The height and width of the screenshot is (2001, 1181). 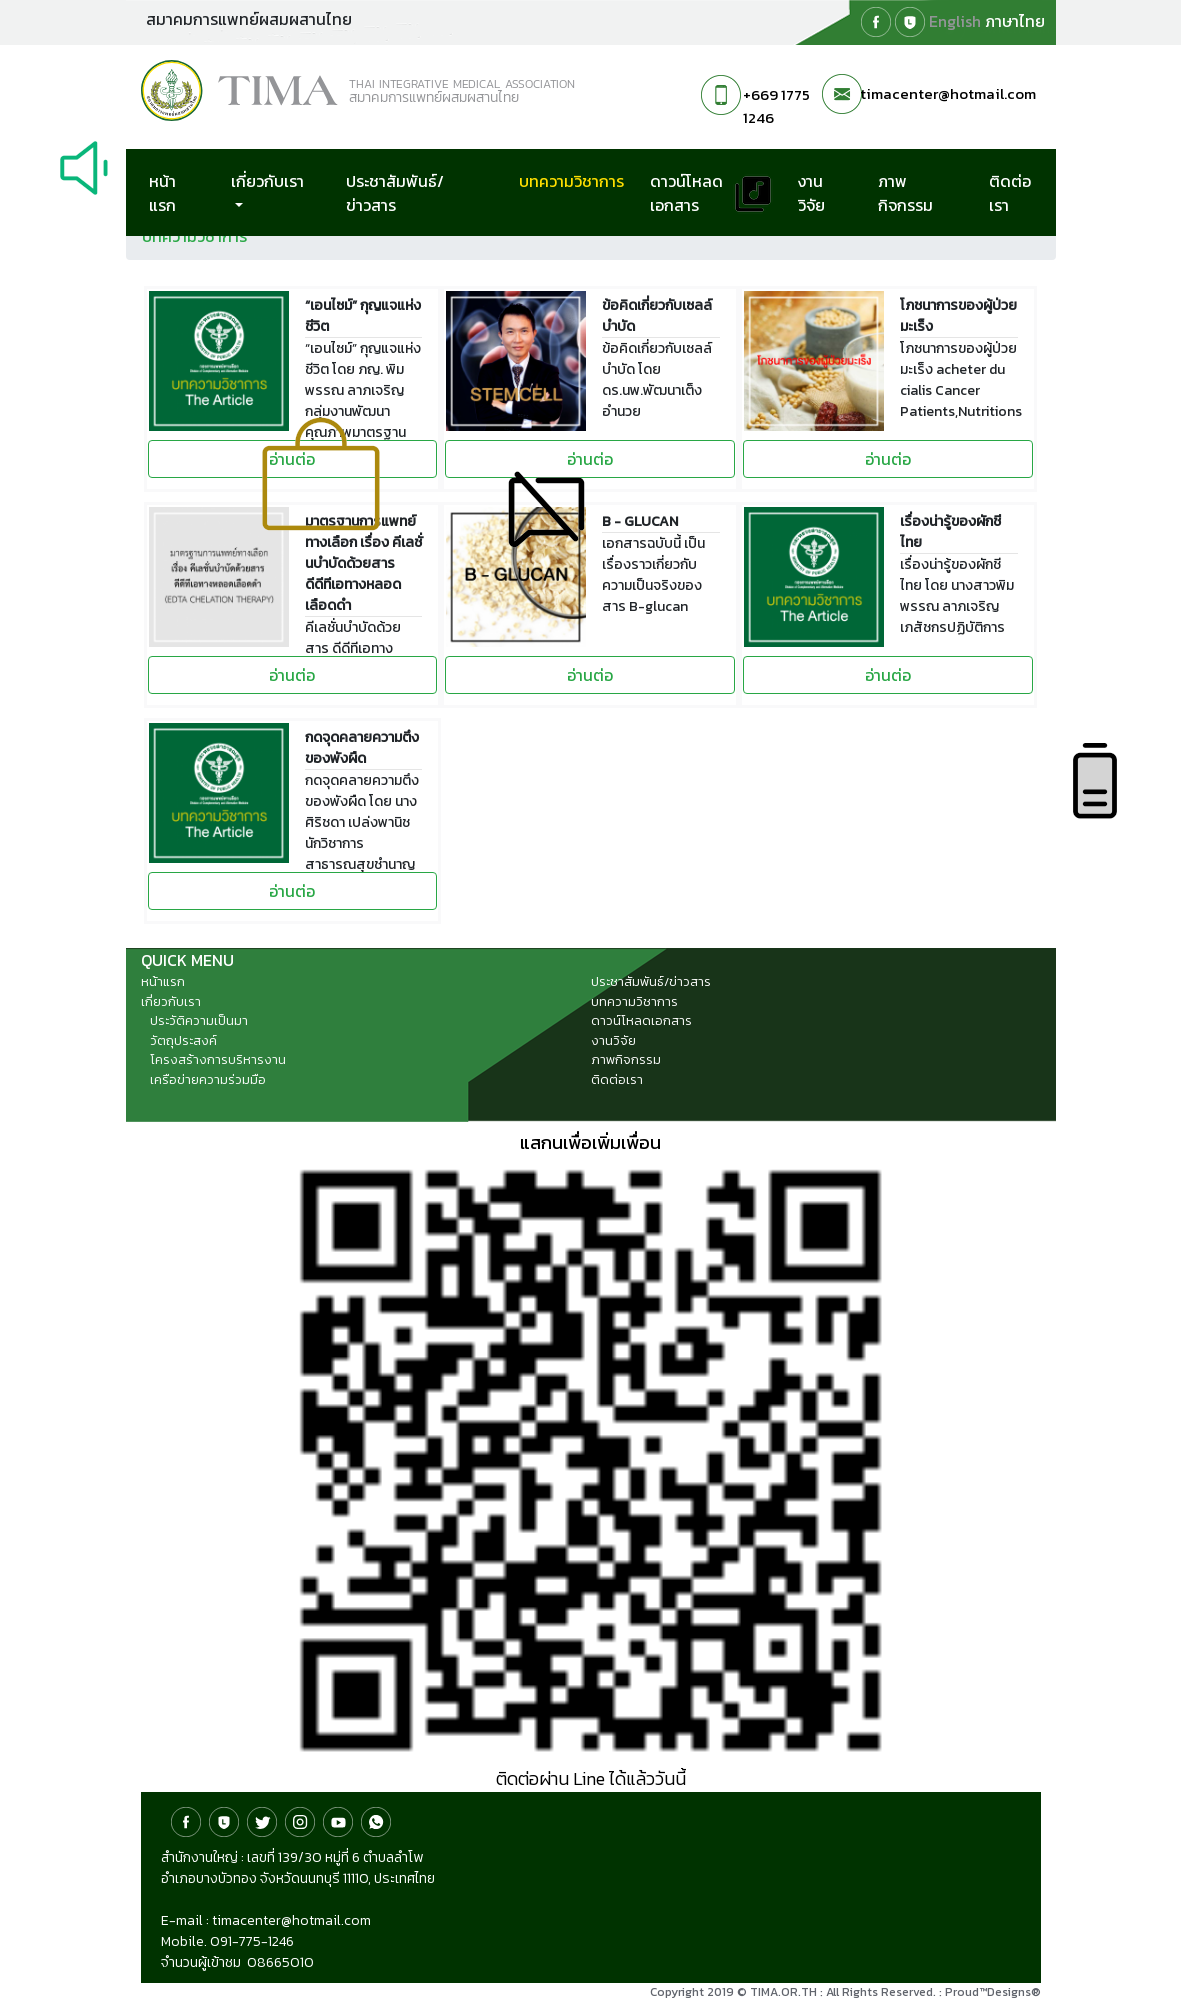 I want to click on volume set to low level, so click(x=87, y=168).